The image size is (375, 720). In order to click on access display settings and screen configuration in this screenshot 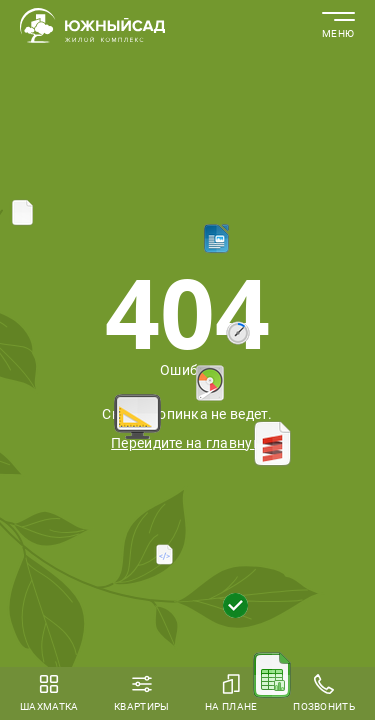, I will do `click(137, 416)`.